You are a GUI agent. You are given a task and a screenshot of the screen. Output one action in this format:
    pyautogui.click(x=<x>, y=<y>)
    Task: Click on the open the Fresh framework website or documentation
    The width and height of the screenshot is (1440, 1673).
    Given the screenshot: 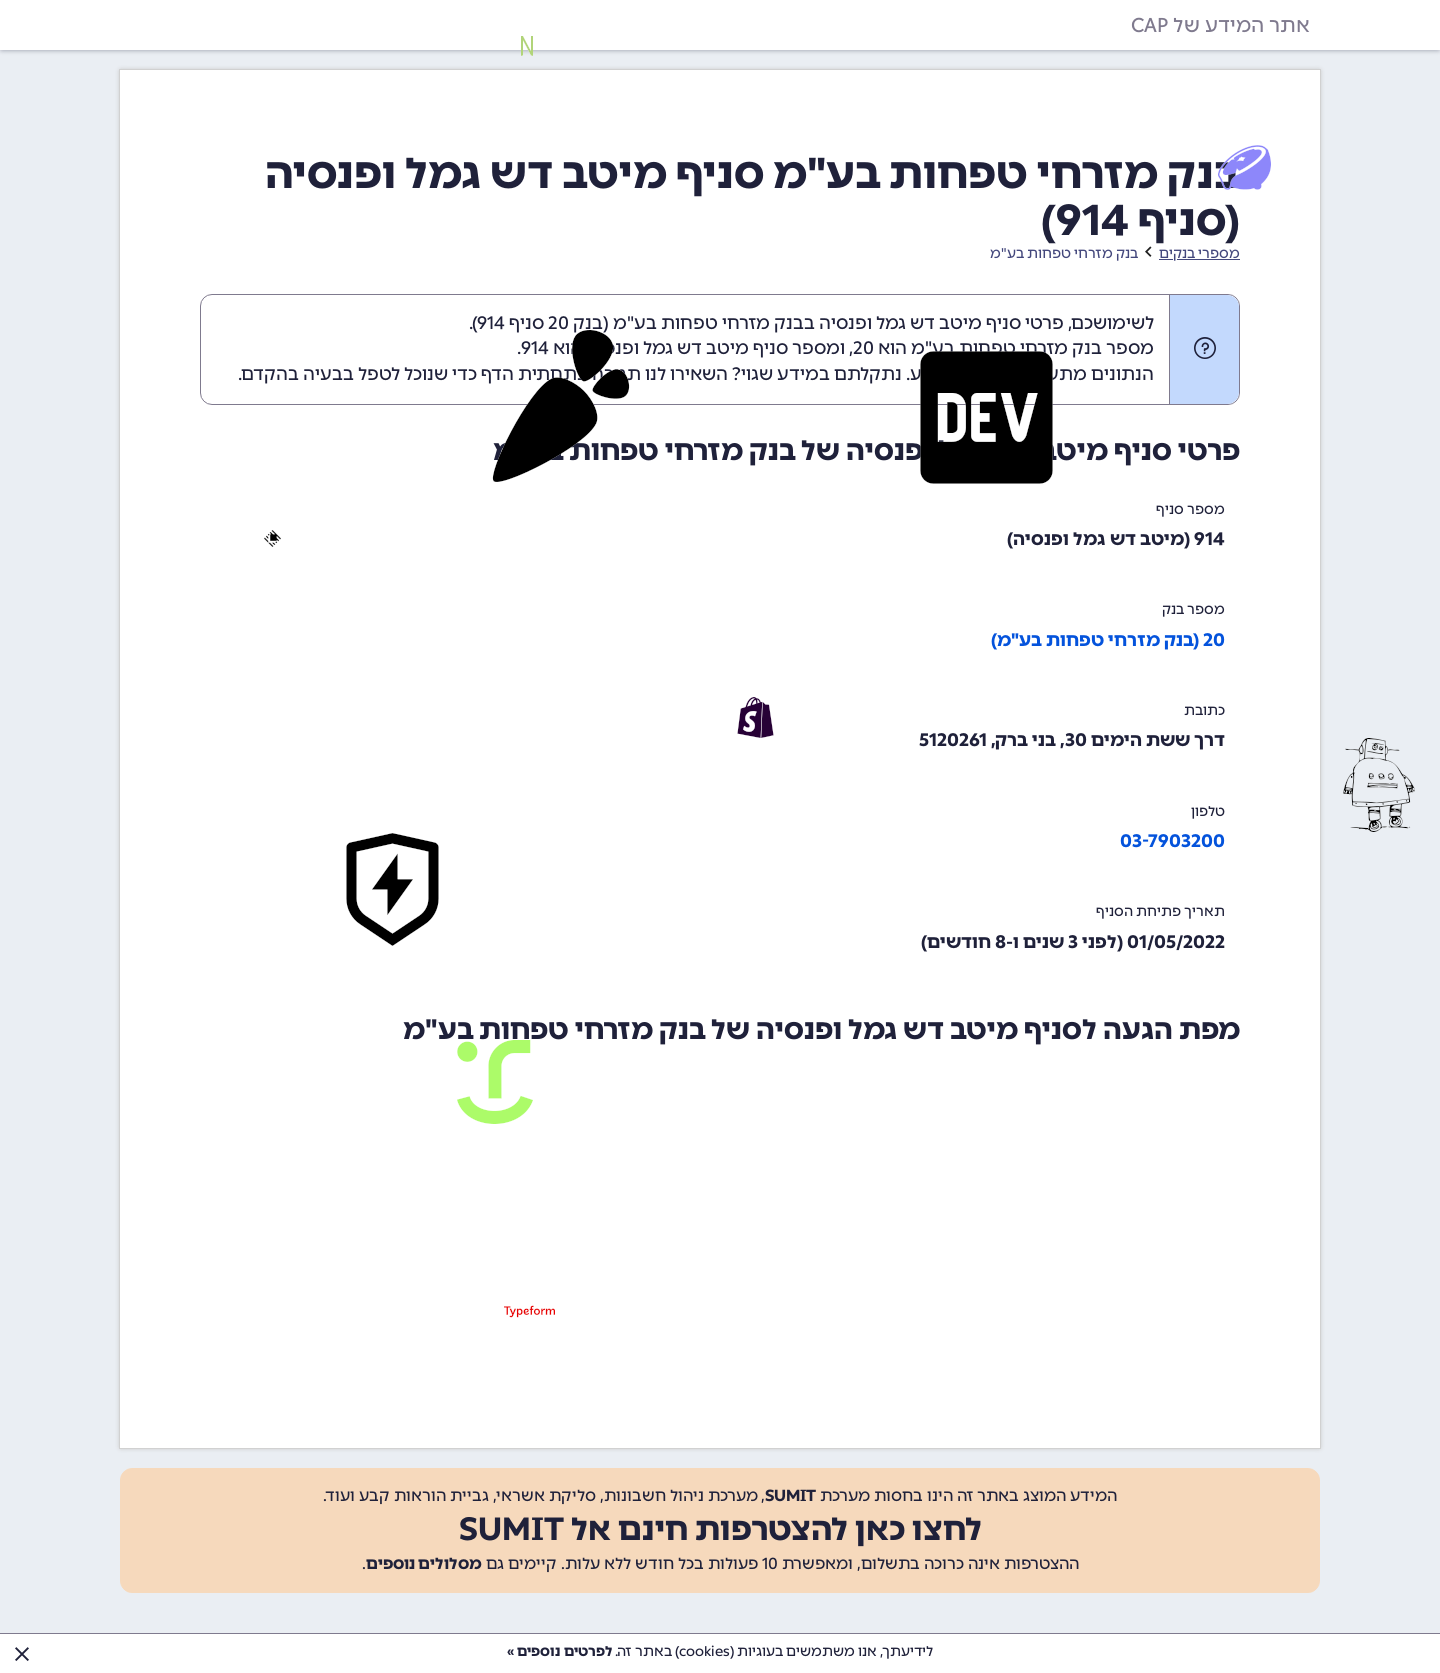 What is the action you would take?
    pyautogui.click(x=1244, y=167)
    